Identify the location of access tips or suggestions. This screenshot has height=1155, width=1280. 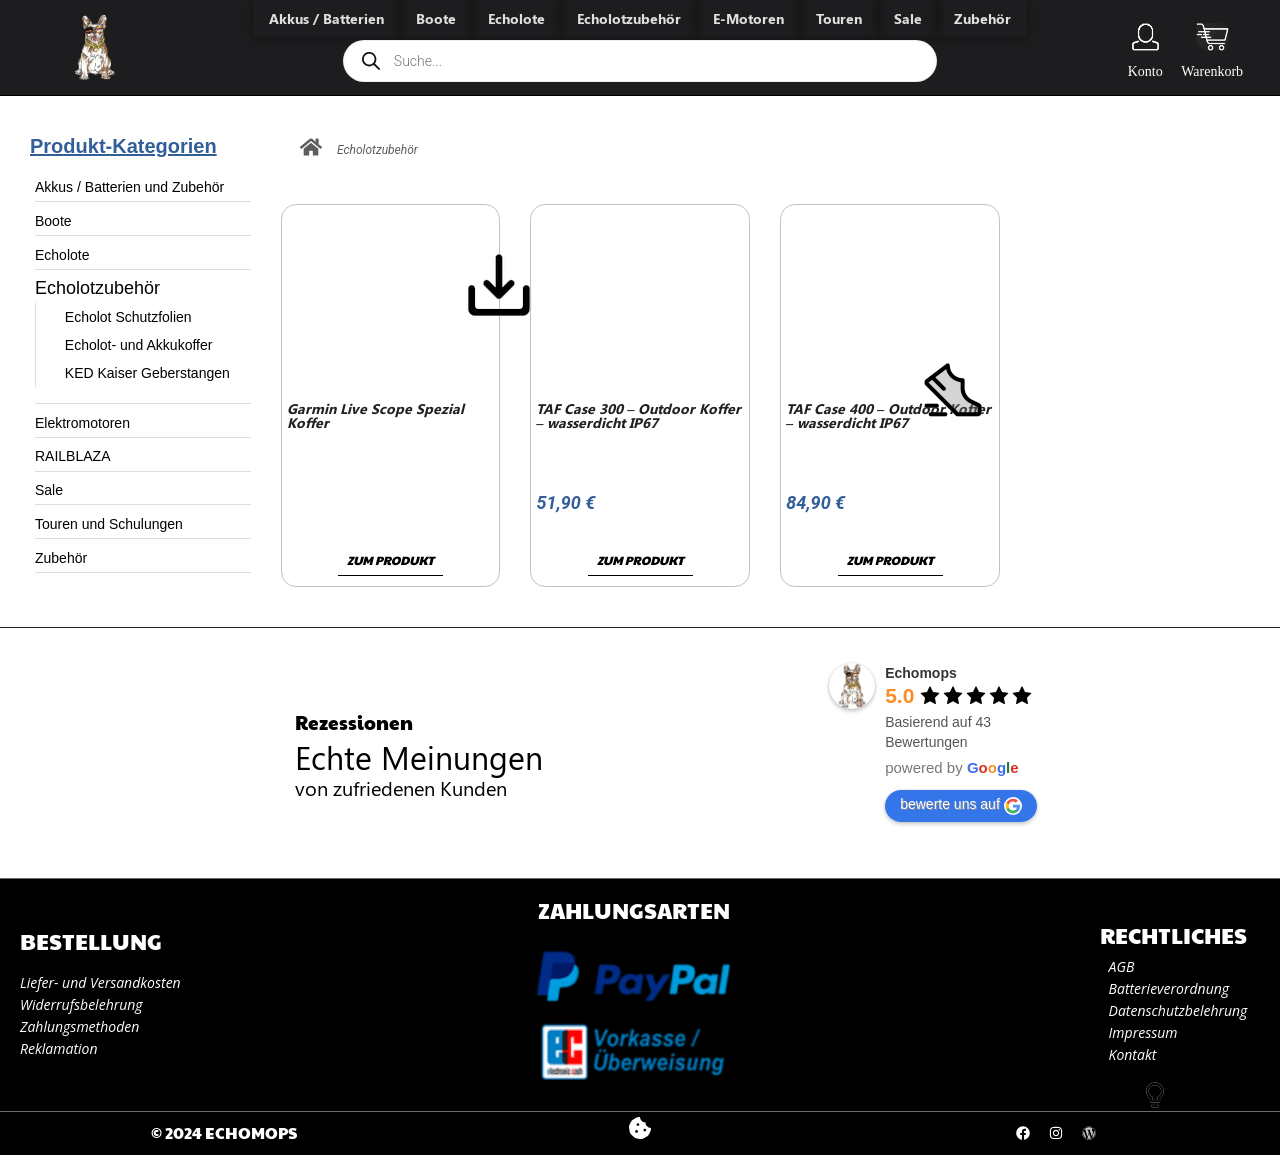
(1155, 1095).